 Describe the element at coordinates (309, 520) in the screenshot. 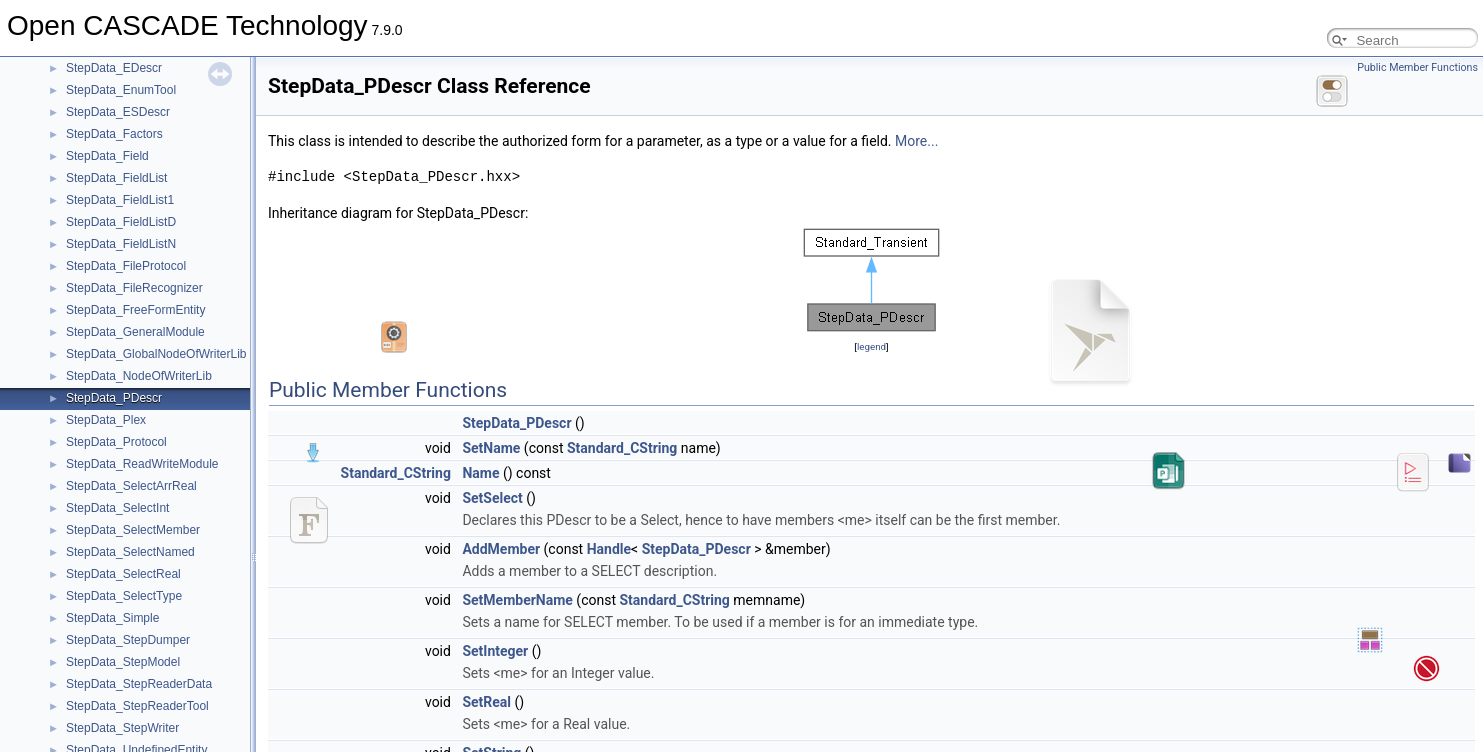

I see `a fortran source code file` at that location.